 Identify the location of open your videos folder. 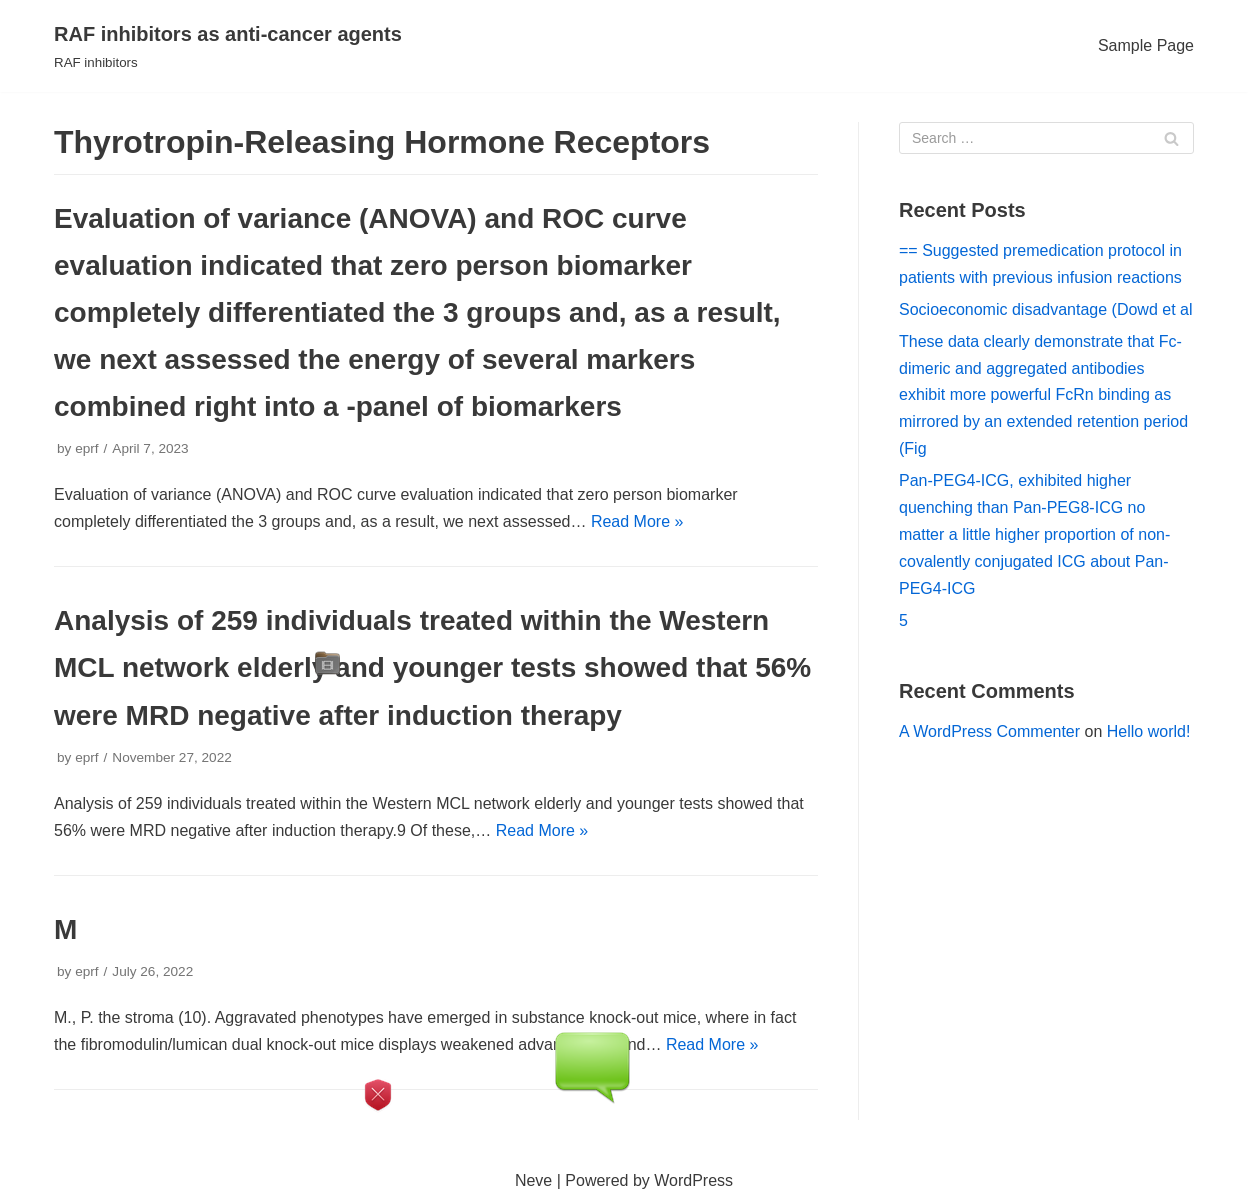
(327, 662).